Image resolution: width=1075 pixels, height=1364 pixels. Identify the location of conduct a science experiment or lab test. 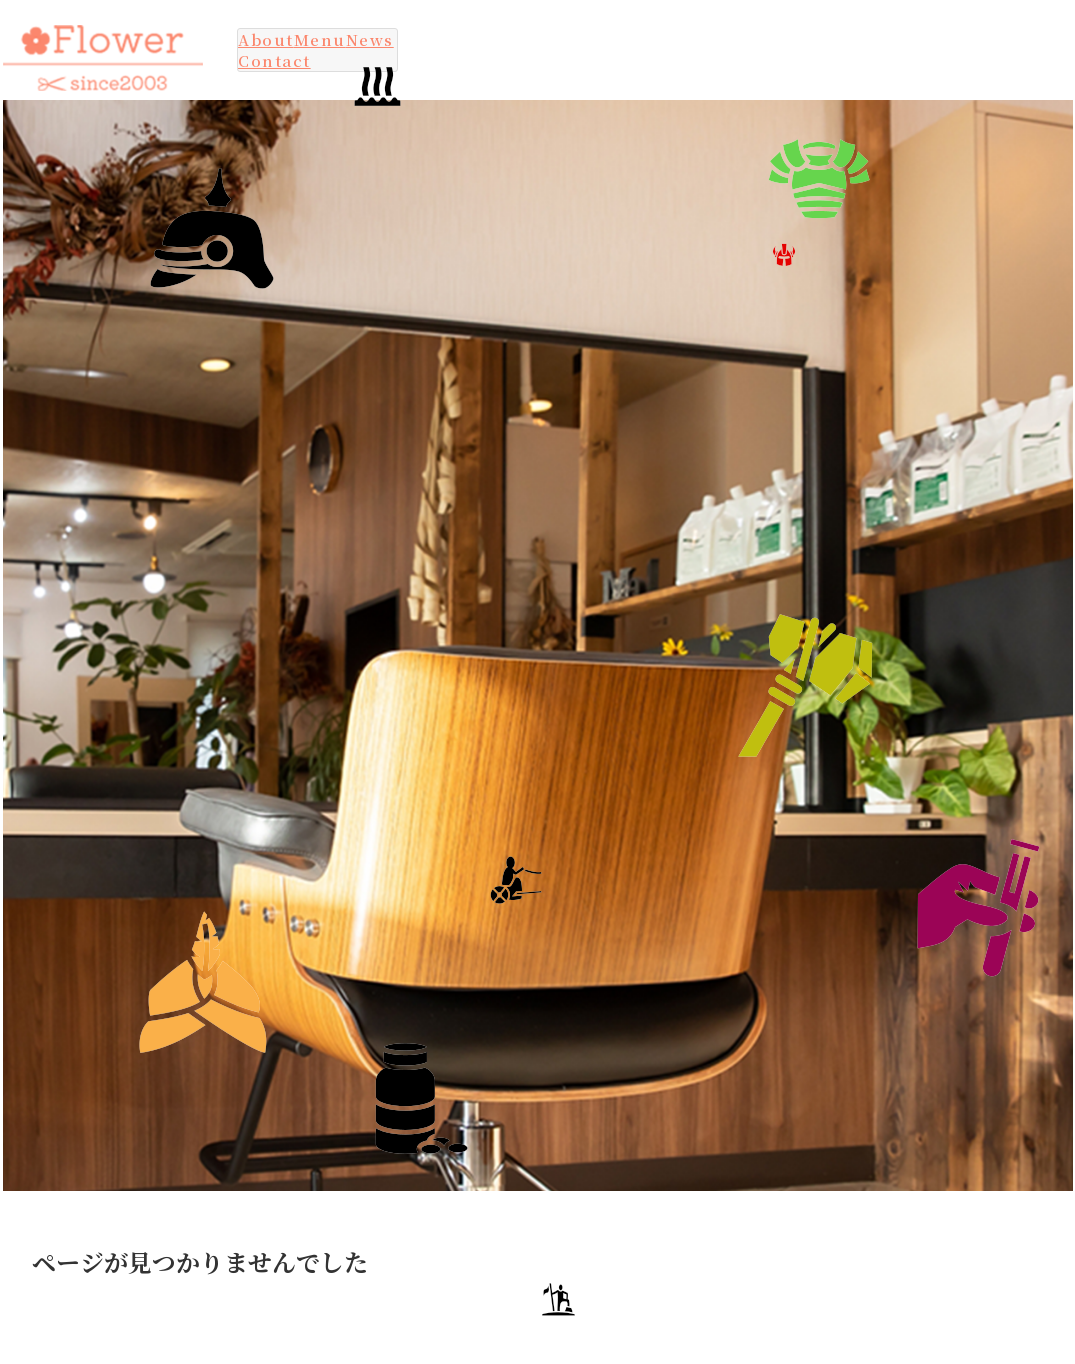
(983, 906).